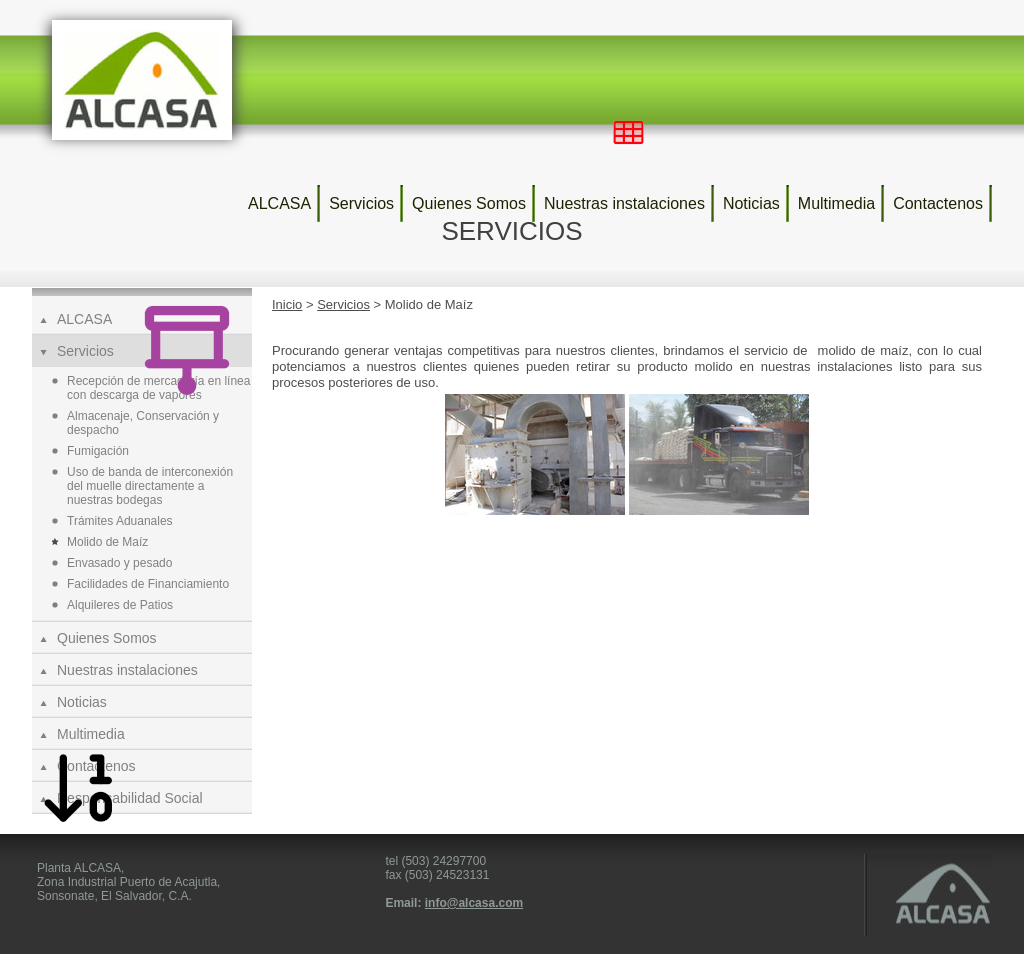 The width and height of the screenshot is (1024, 954). Describe the element at coordinates (628, 132) in the screenshot. I see `switch to grid view layout` at that location.